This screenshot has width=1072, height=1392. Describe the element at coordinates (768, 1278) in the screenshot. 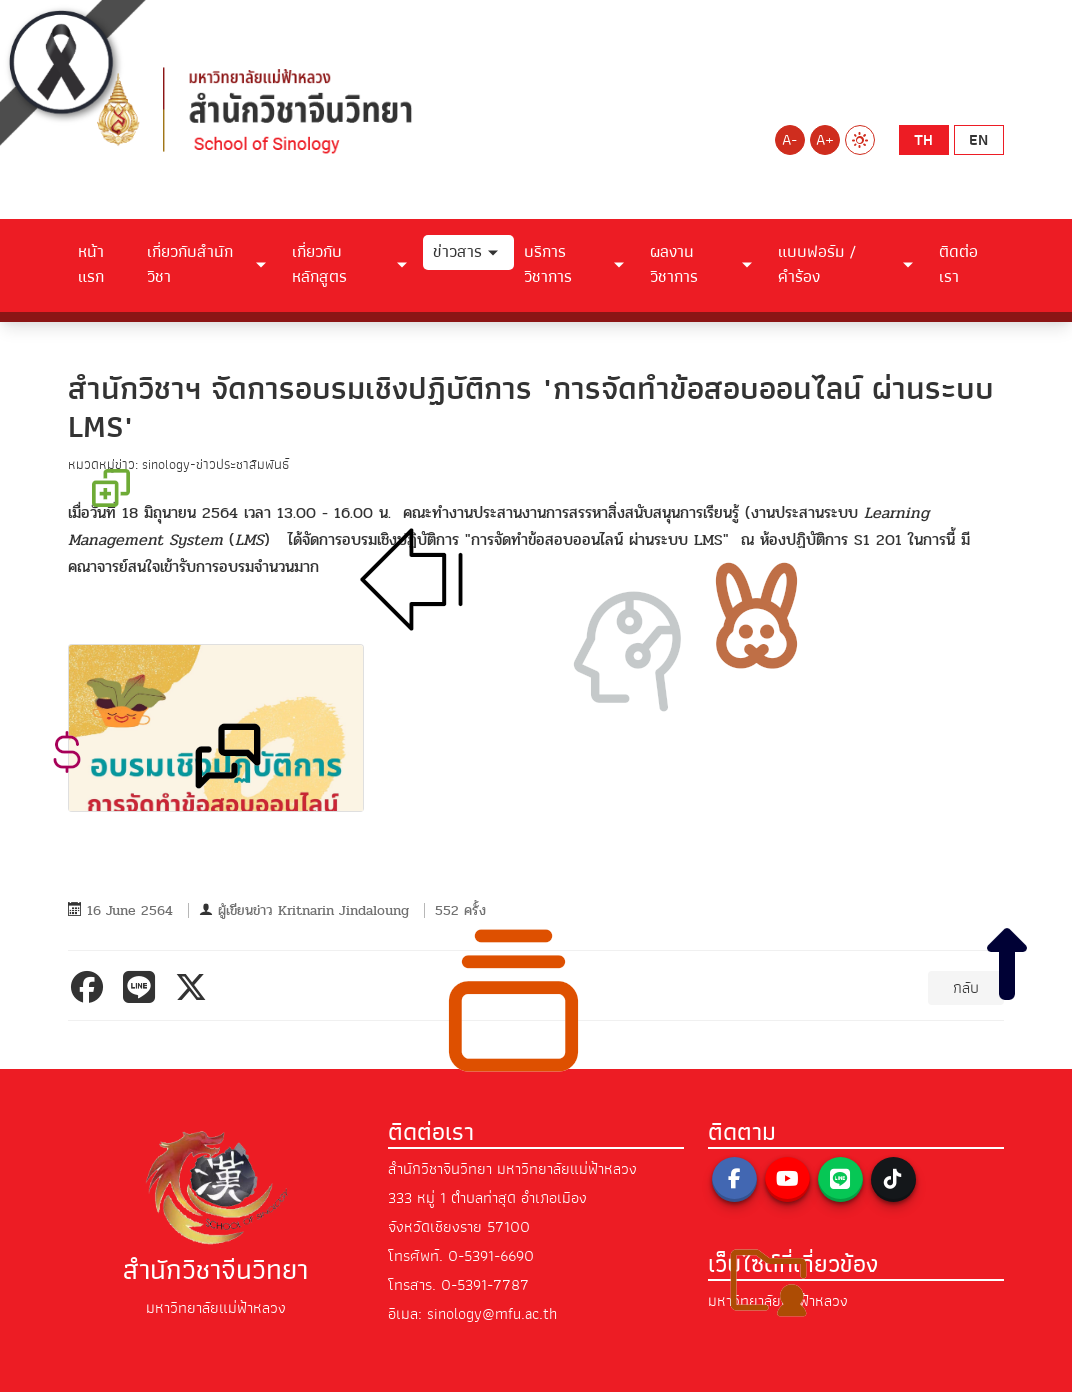

I see `access user profile folder` at that location.